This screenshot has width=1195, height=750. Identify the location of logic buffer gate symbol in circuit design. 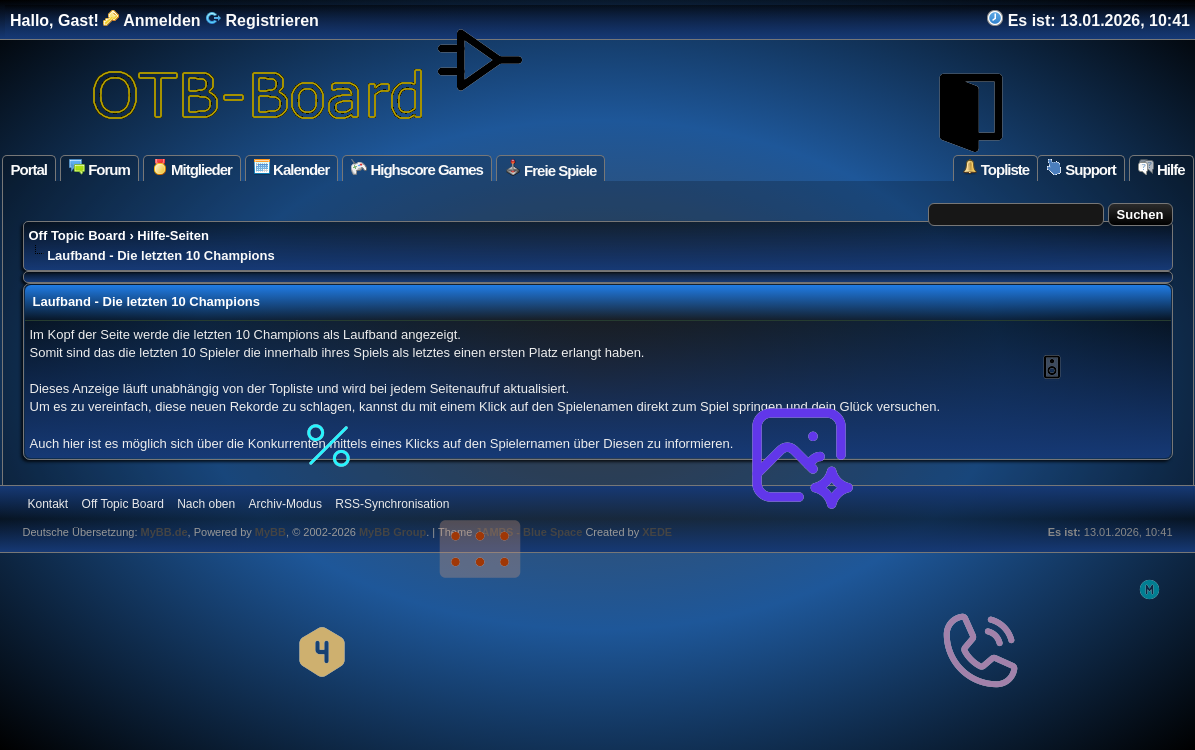
(480, 60).